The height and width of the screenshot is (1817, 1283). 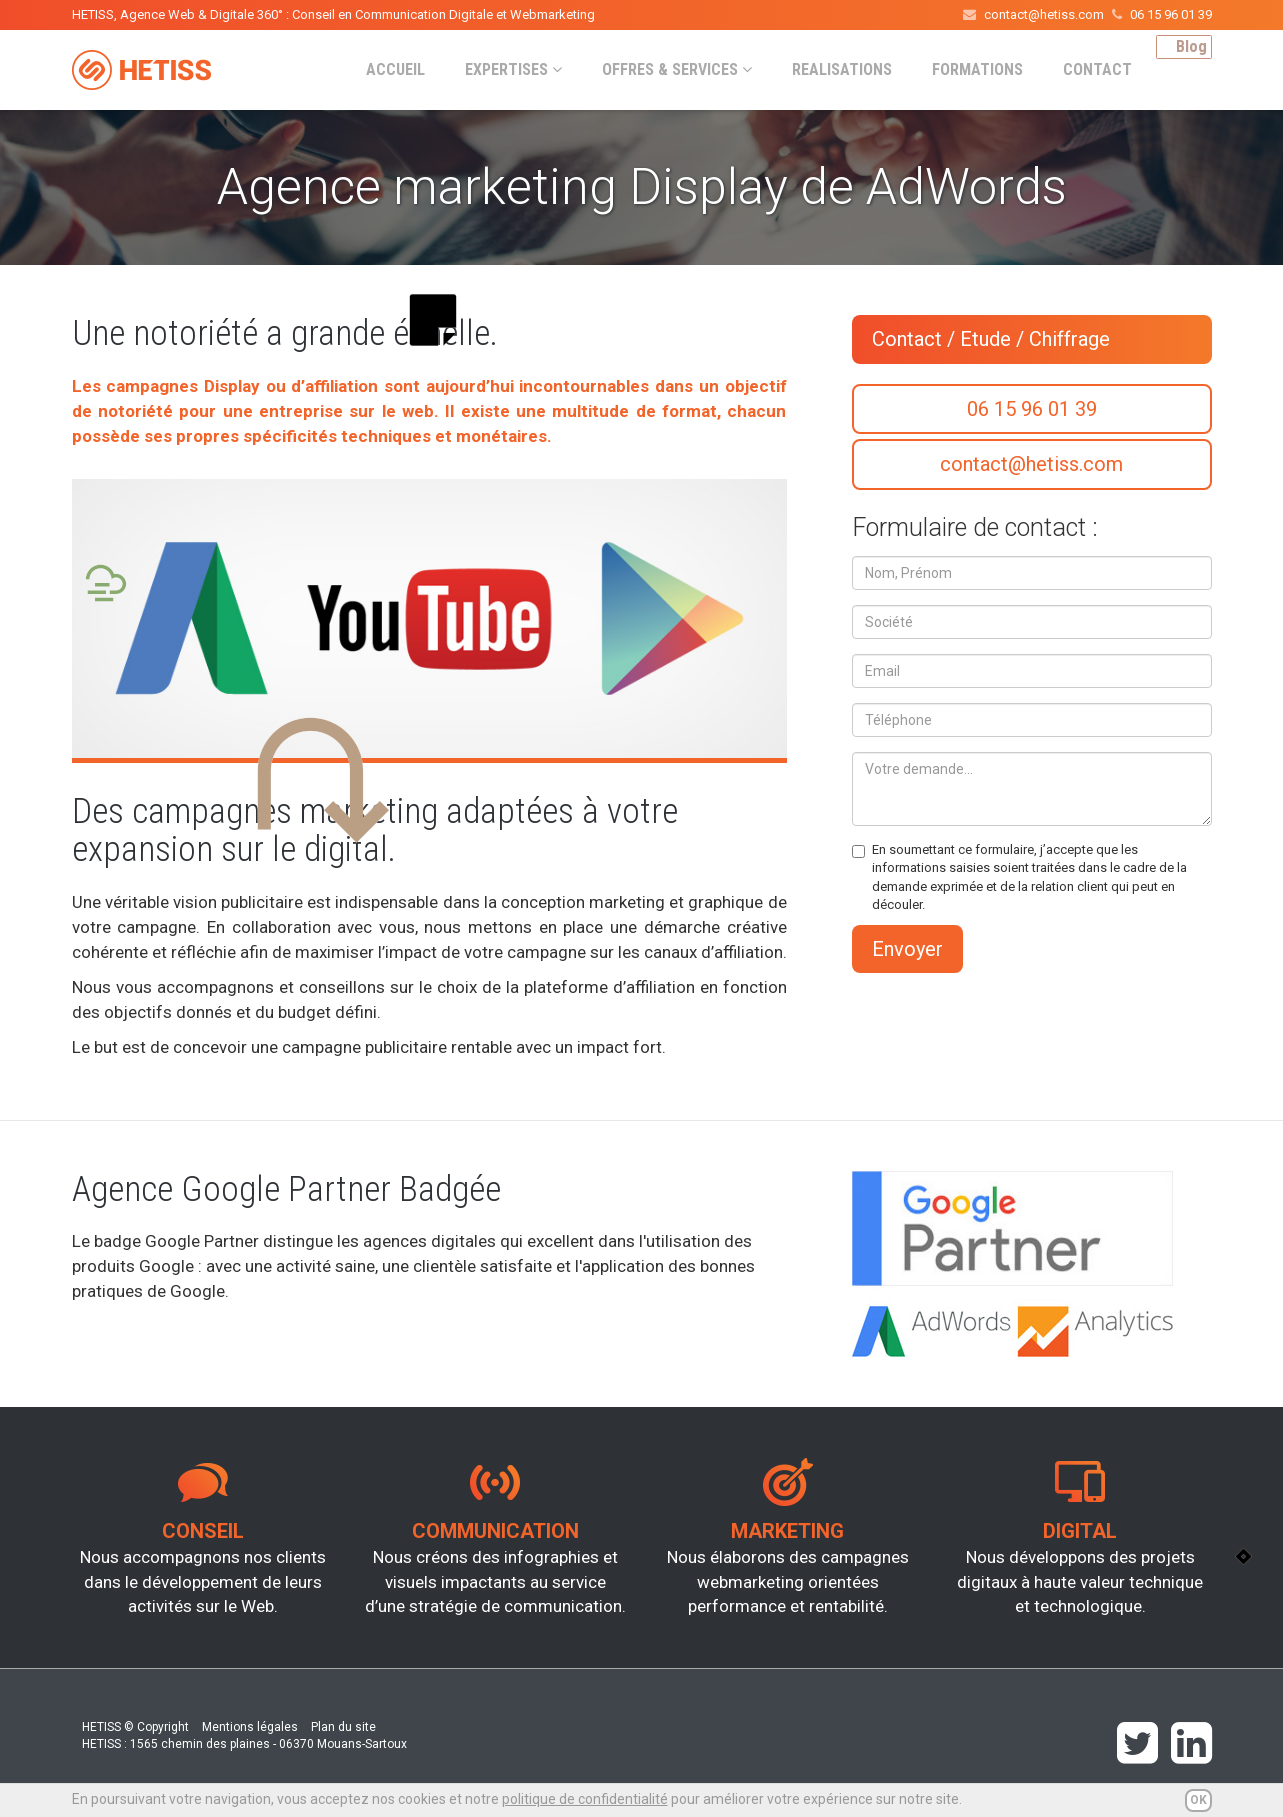 What do you see at coordinates (433, 320) in the screenshot?
I see `view document or file` at bounding box center [433, 320].